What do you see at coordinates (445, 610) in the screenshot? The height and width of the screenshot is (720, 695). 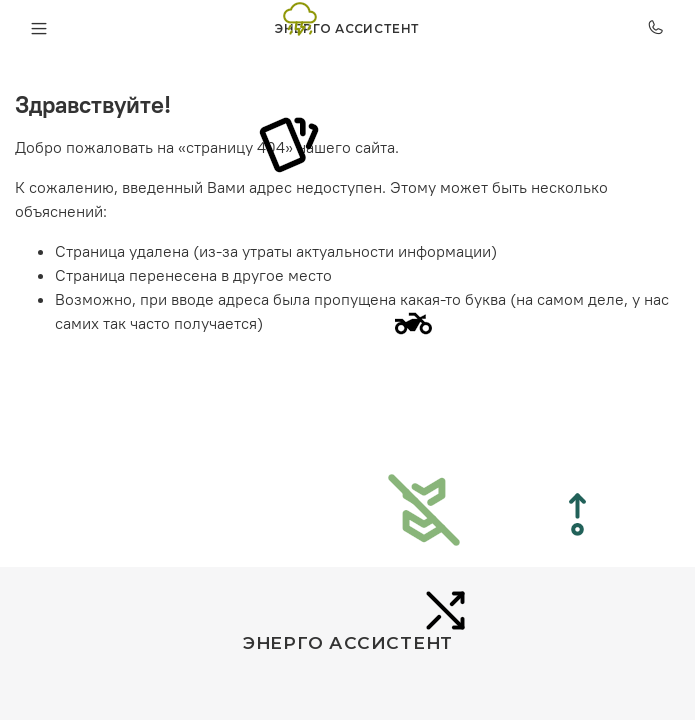 I see `swap or exchange items` at bounding box center [445, 610].